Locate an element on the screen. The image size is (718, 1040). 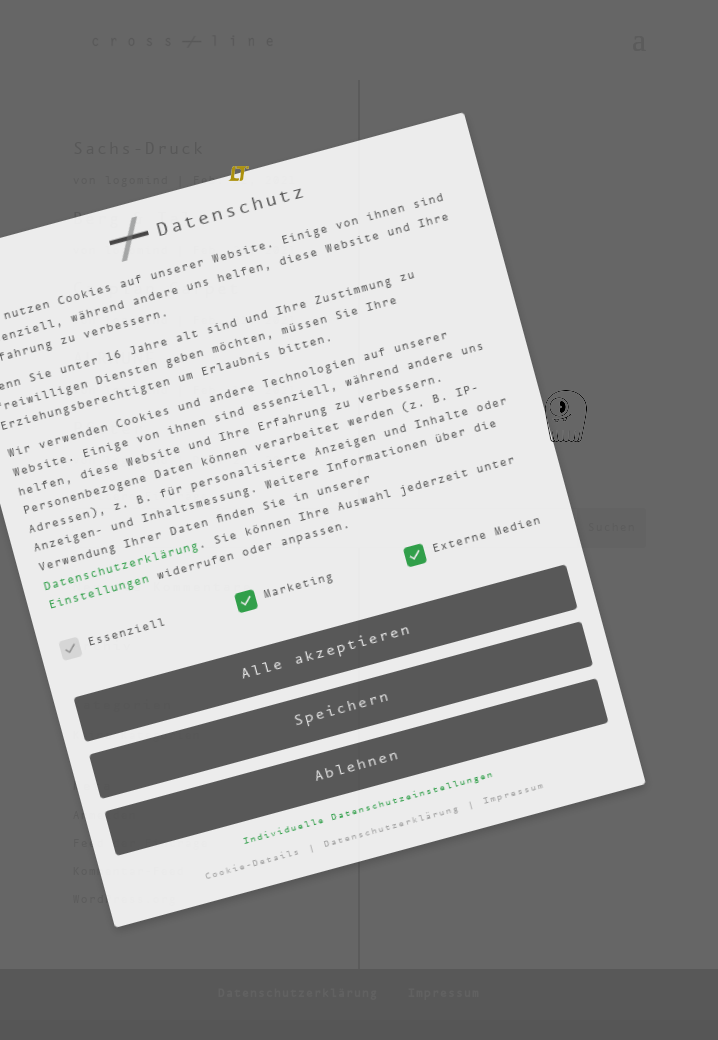
ScyllaDB logo is located at coordinates (566, 416).